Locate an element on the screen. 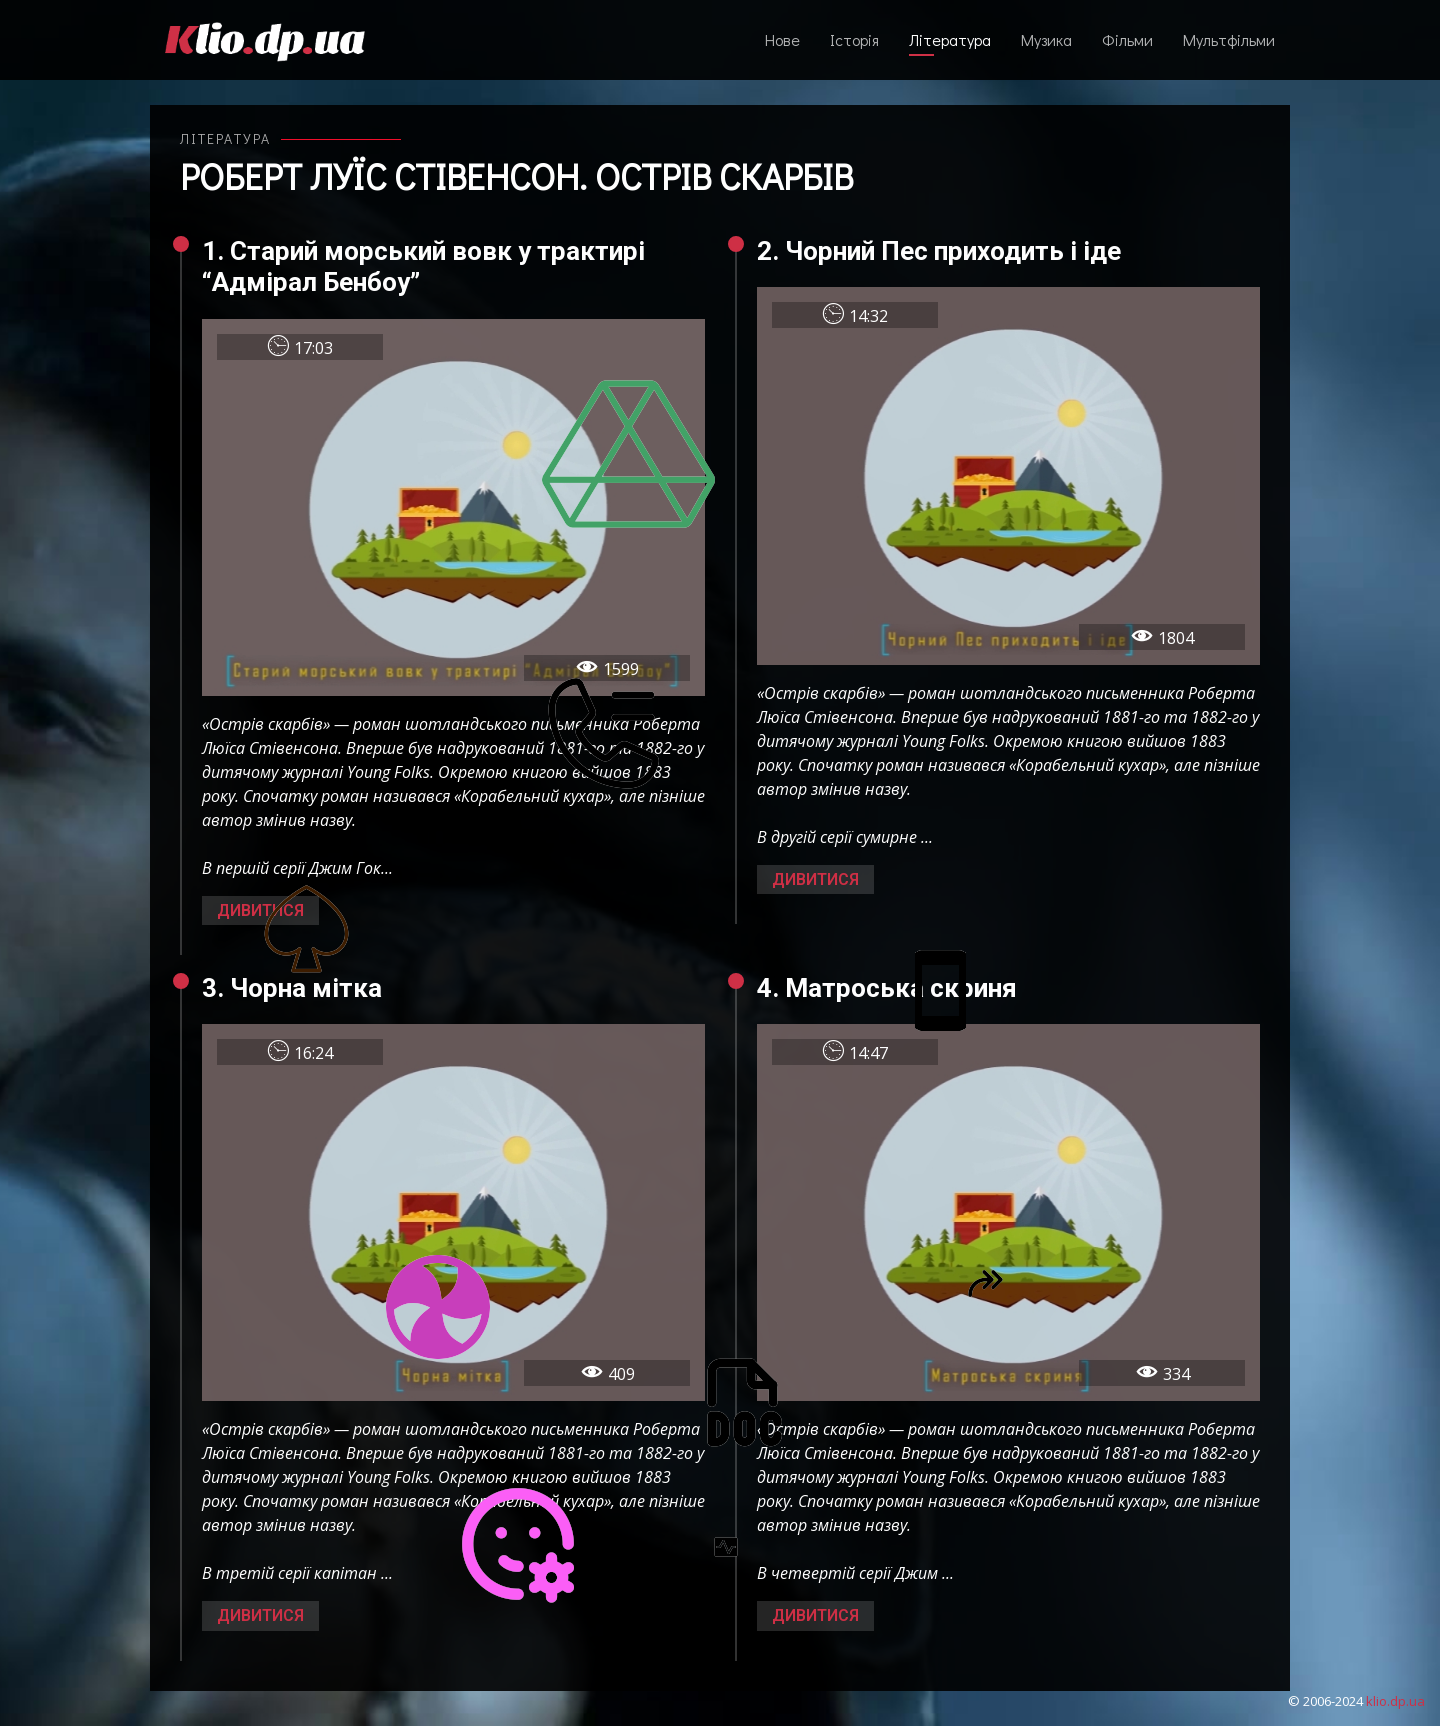 This screenshot has width=1440, height=1726. forward message or content to multiple recipients is located at coordinates (985, 1283).